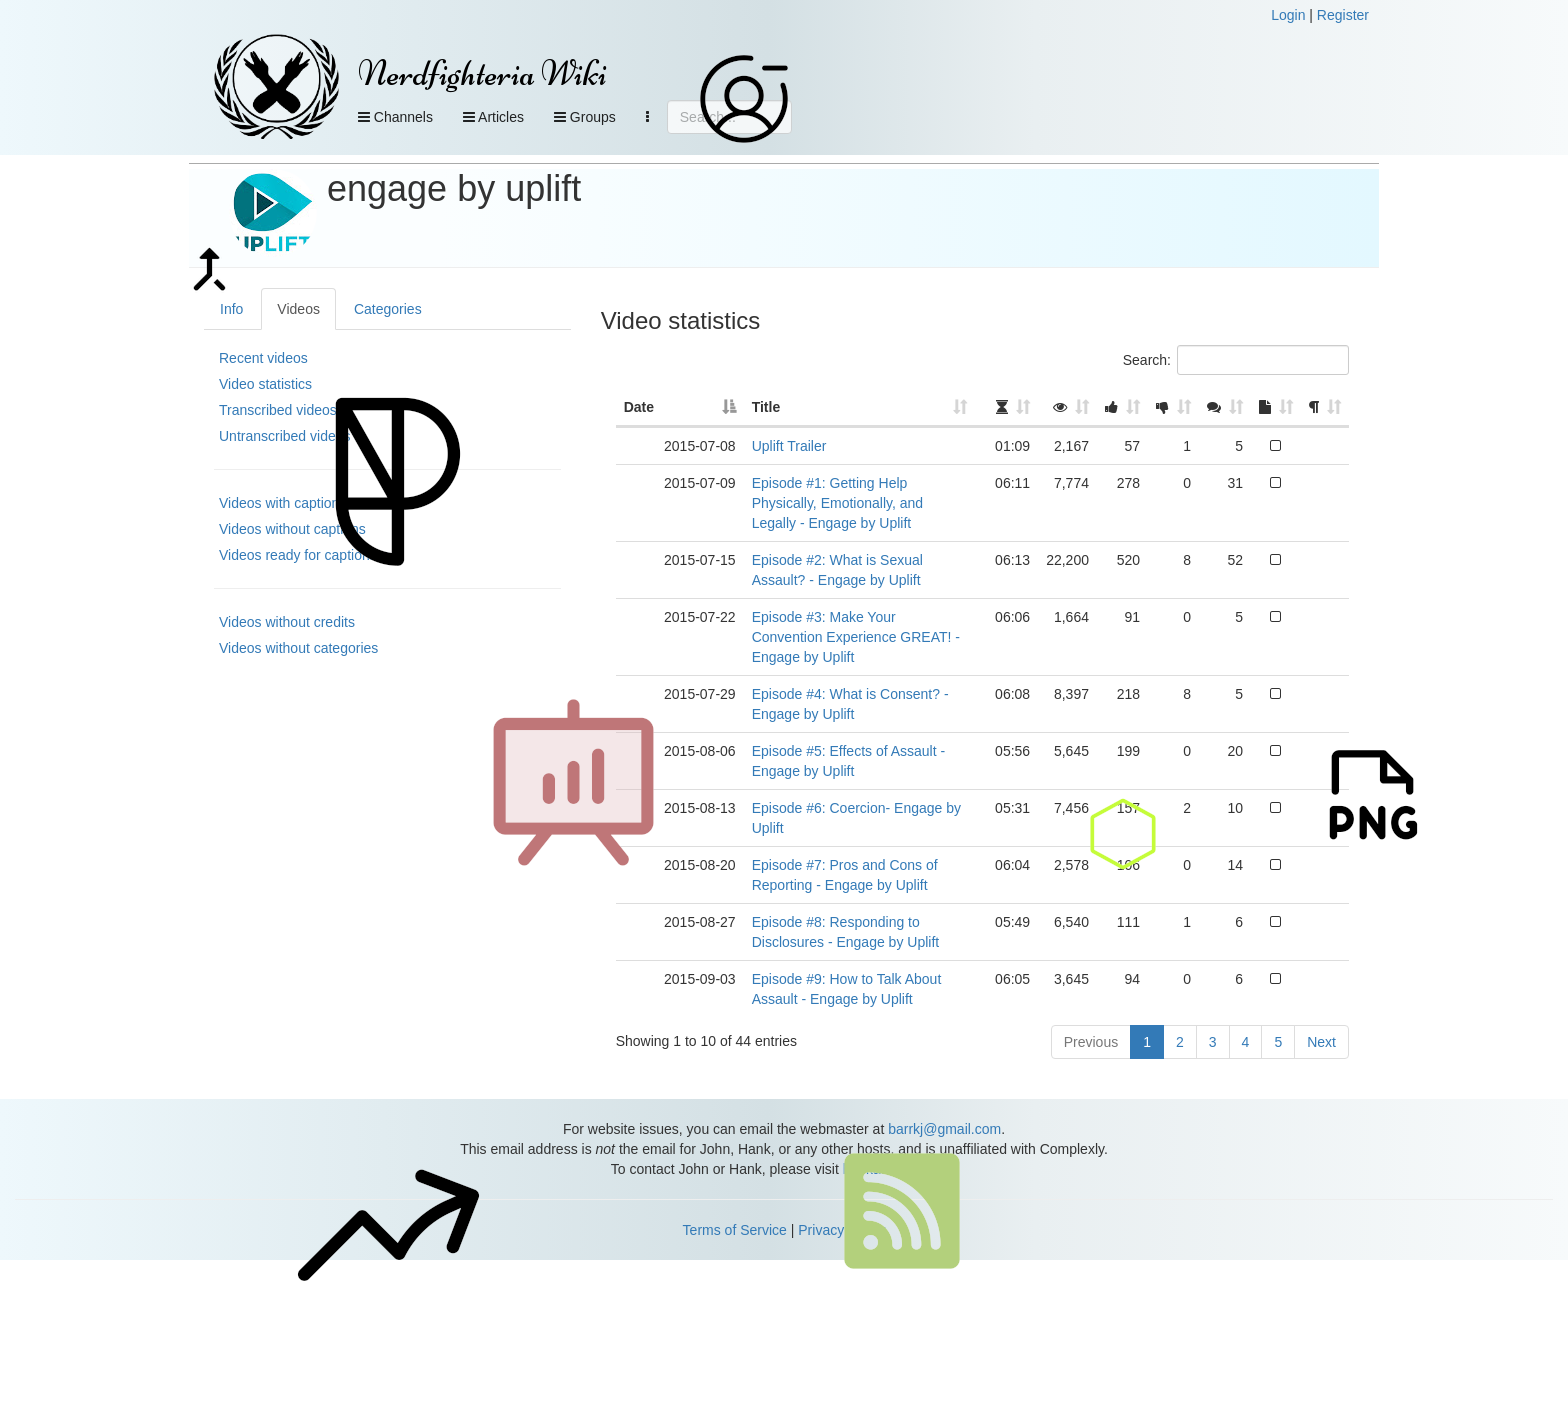 This screenshot has width=1568, height=1410. I want to click on indicates a hexagonal category or shape tool, so click(1123, 834).